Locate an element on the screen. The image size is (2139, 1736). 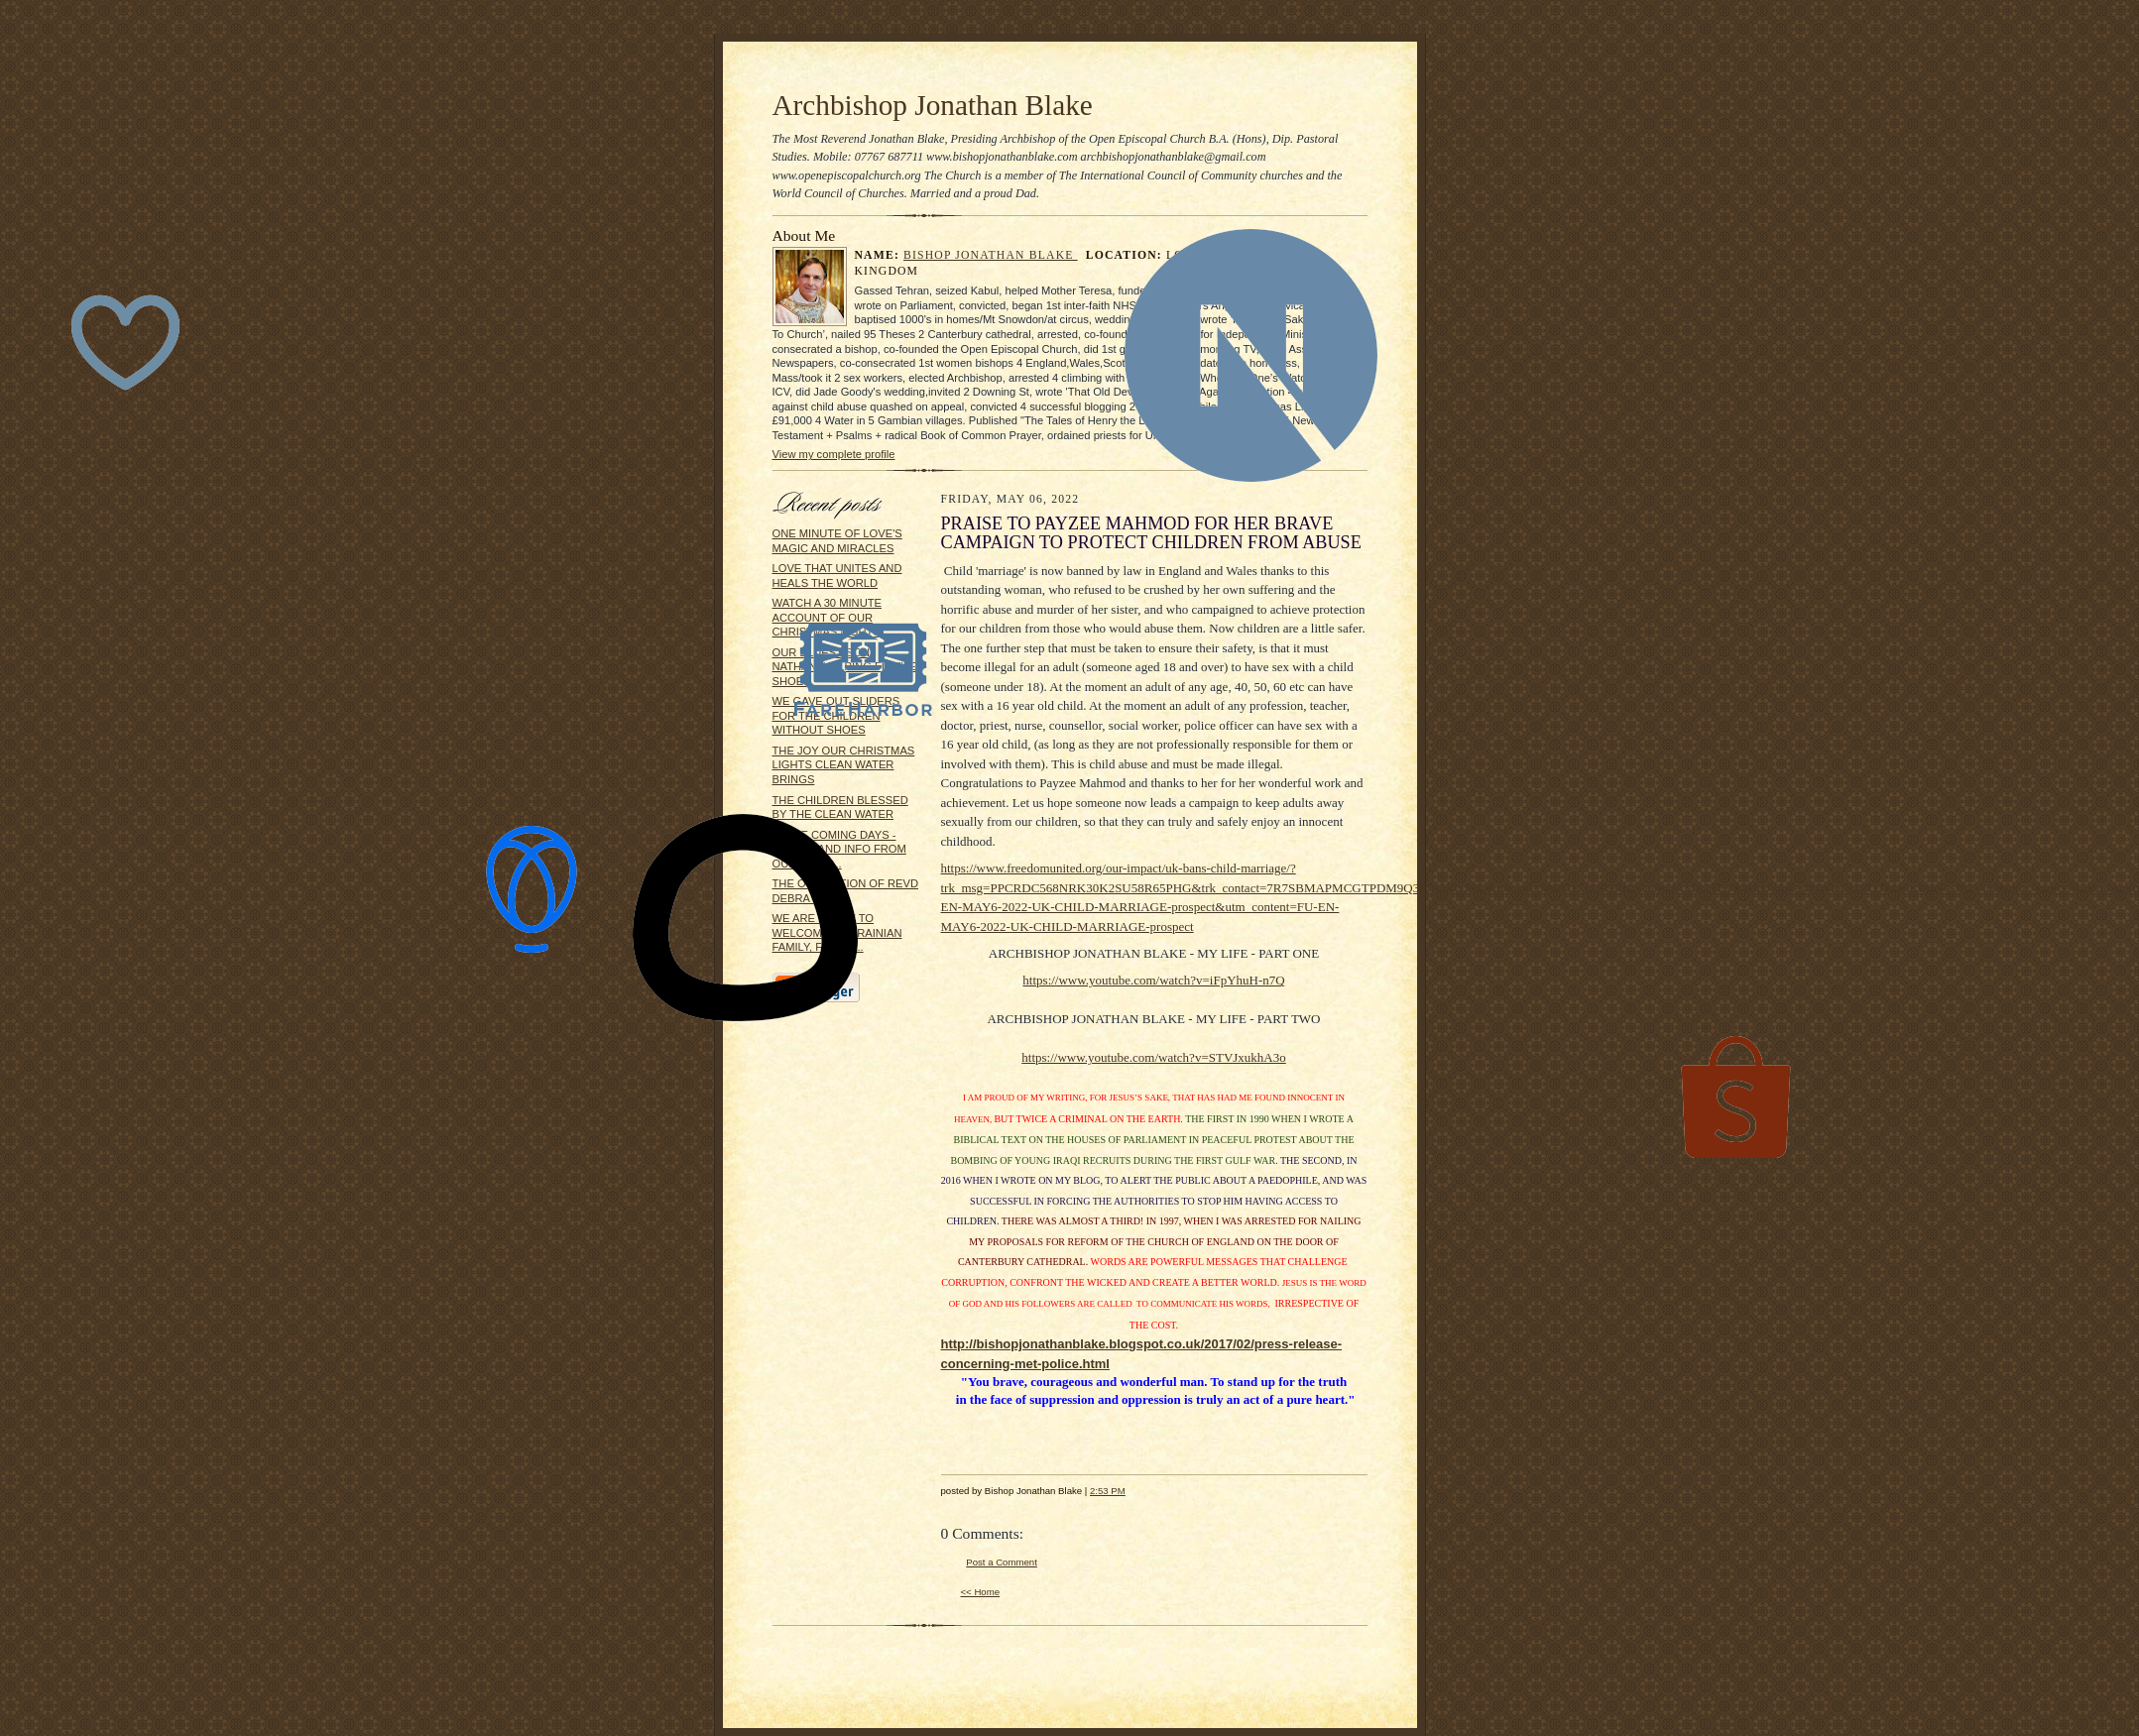
access FareHarbor booking services is located at coordinates (863, 669).